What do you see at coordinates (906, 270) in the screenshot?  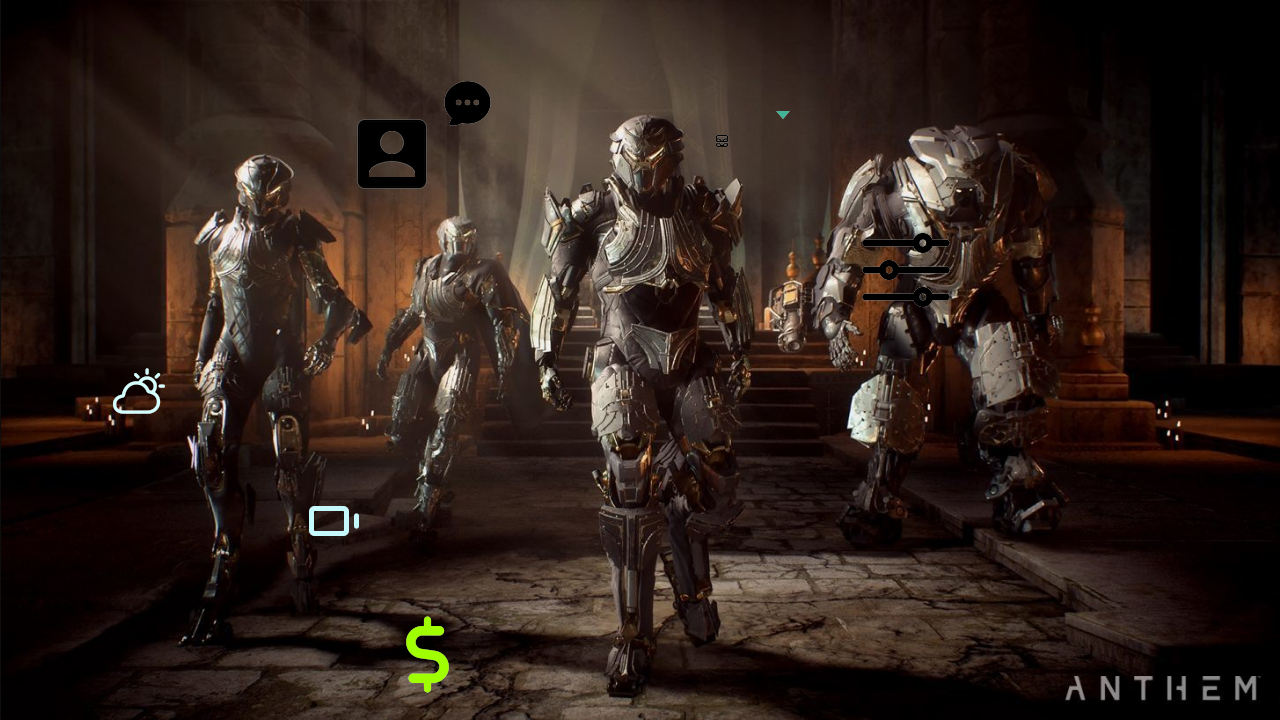 I see `access settings or preferences` at bounding box center [906, 270].